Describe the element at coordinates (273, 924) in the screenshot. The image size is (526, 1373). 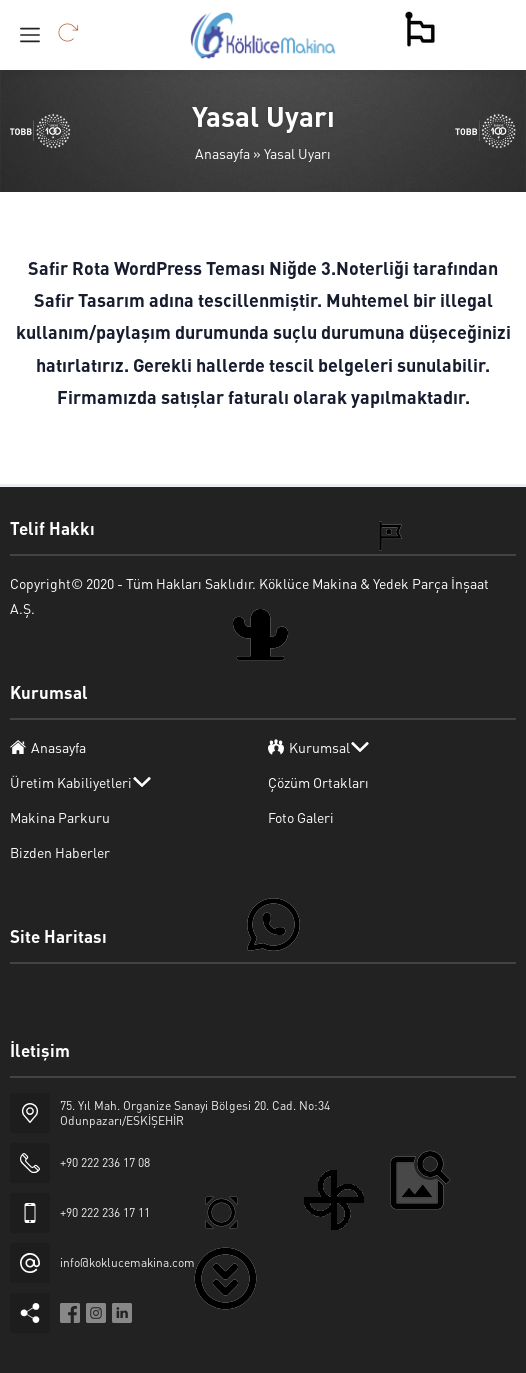
I see `open WhatsApp messaging app` at that location.